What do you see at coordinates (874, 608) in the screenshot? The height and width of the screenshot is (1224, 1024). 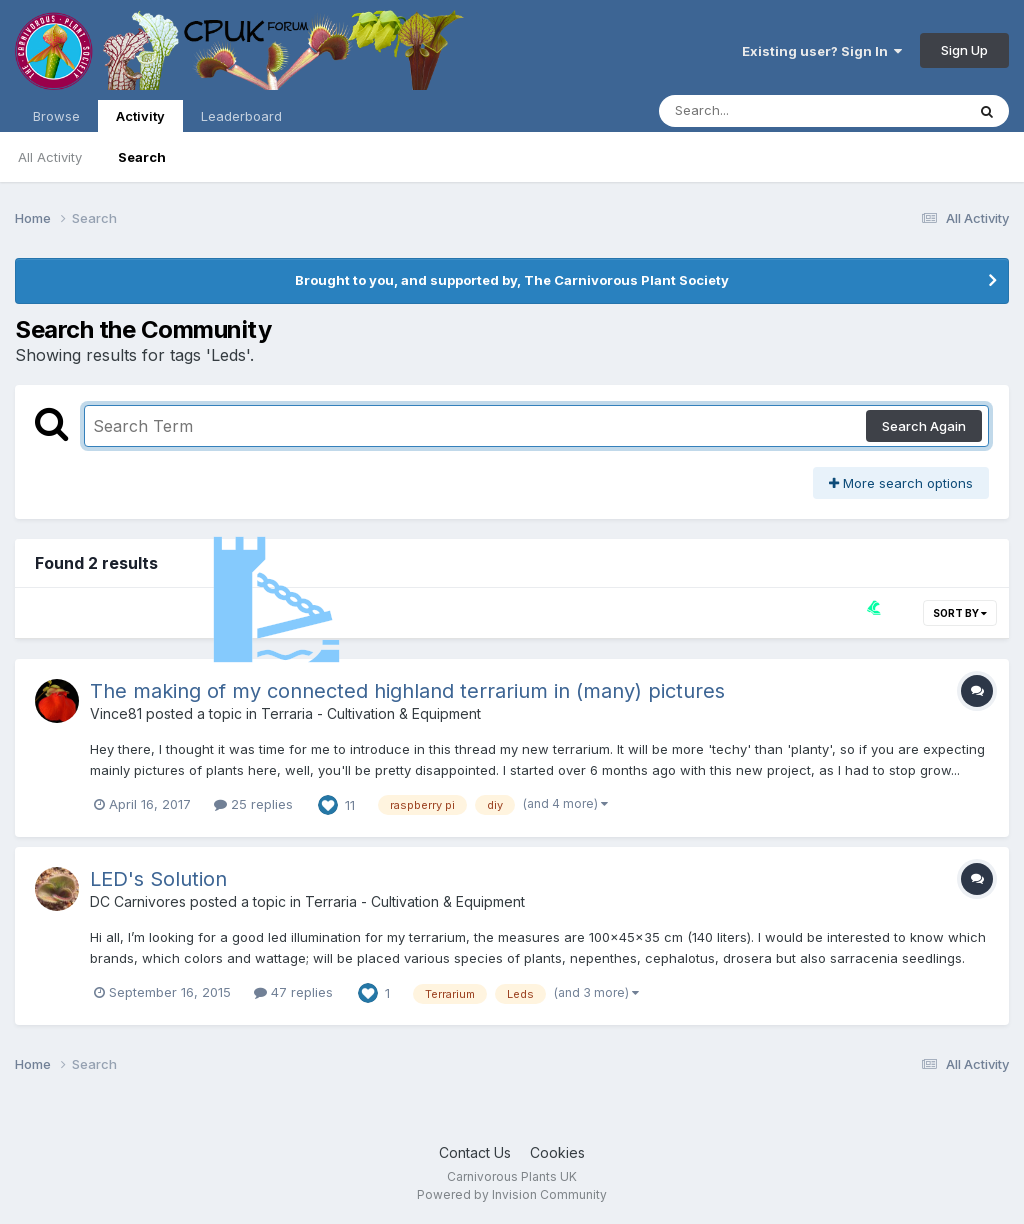 I see `access walking or hiking activity tracking` at bounding box center [874, 608].